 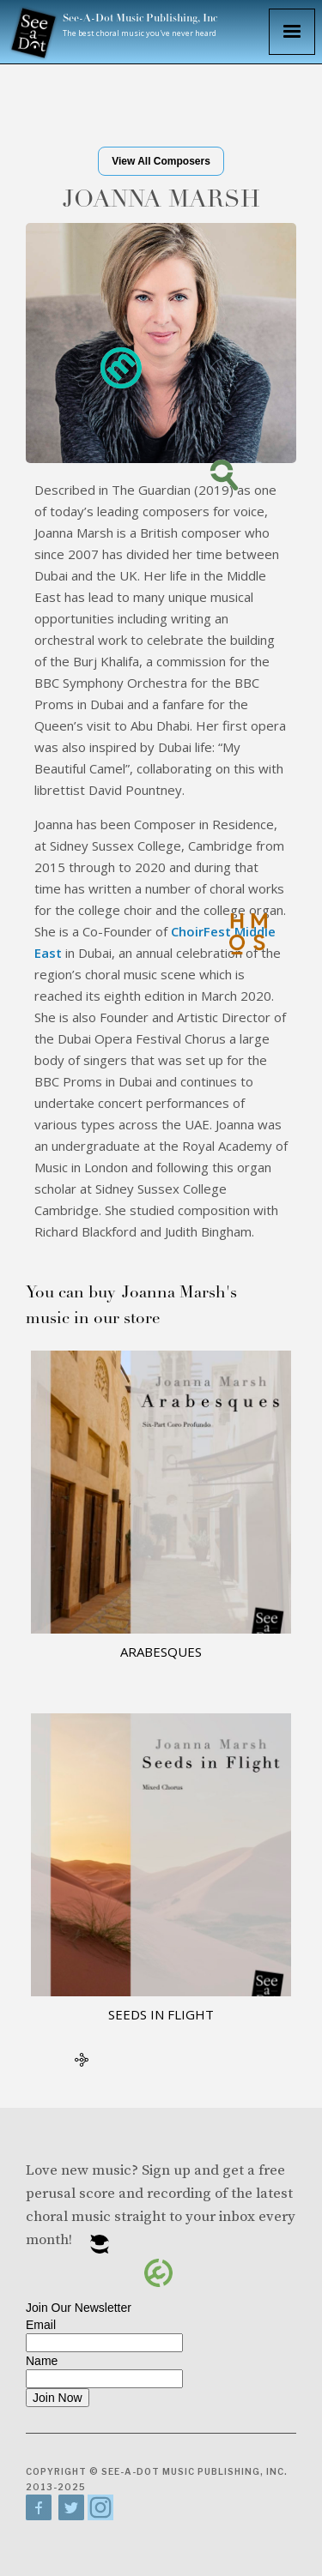 I want to click on harmonyos operating system logo, so click(x=248, y=934).